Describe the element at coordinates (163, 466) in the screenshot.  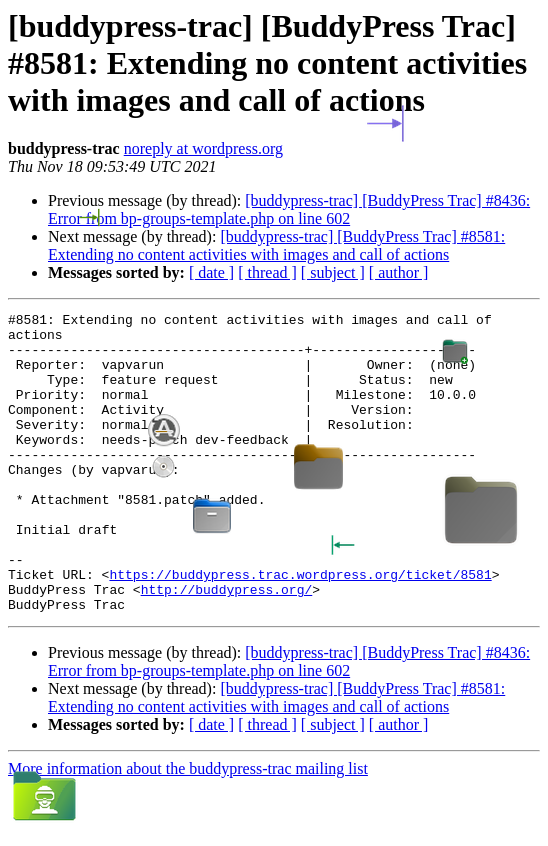
I see `indicates a DVD-RW drive or rewritable disc device` at that location.